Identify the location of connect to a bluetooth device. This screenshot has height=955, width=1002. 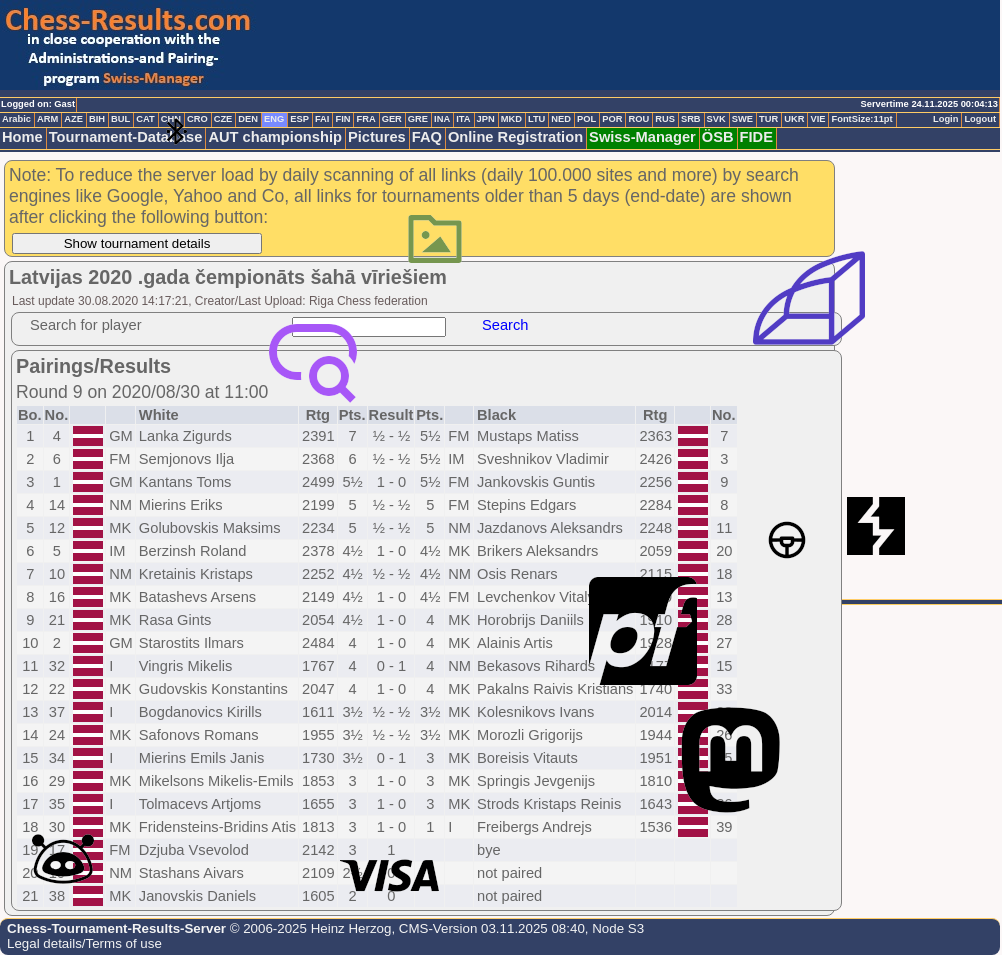
(175, 131).